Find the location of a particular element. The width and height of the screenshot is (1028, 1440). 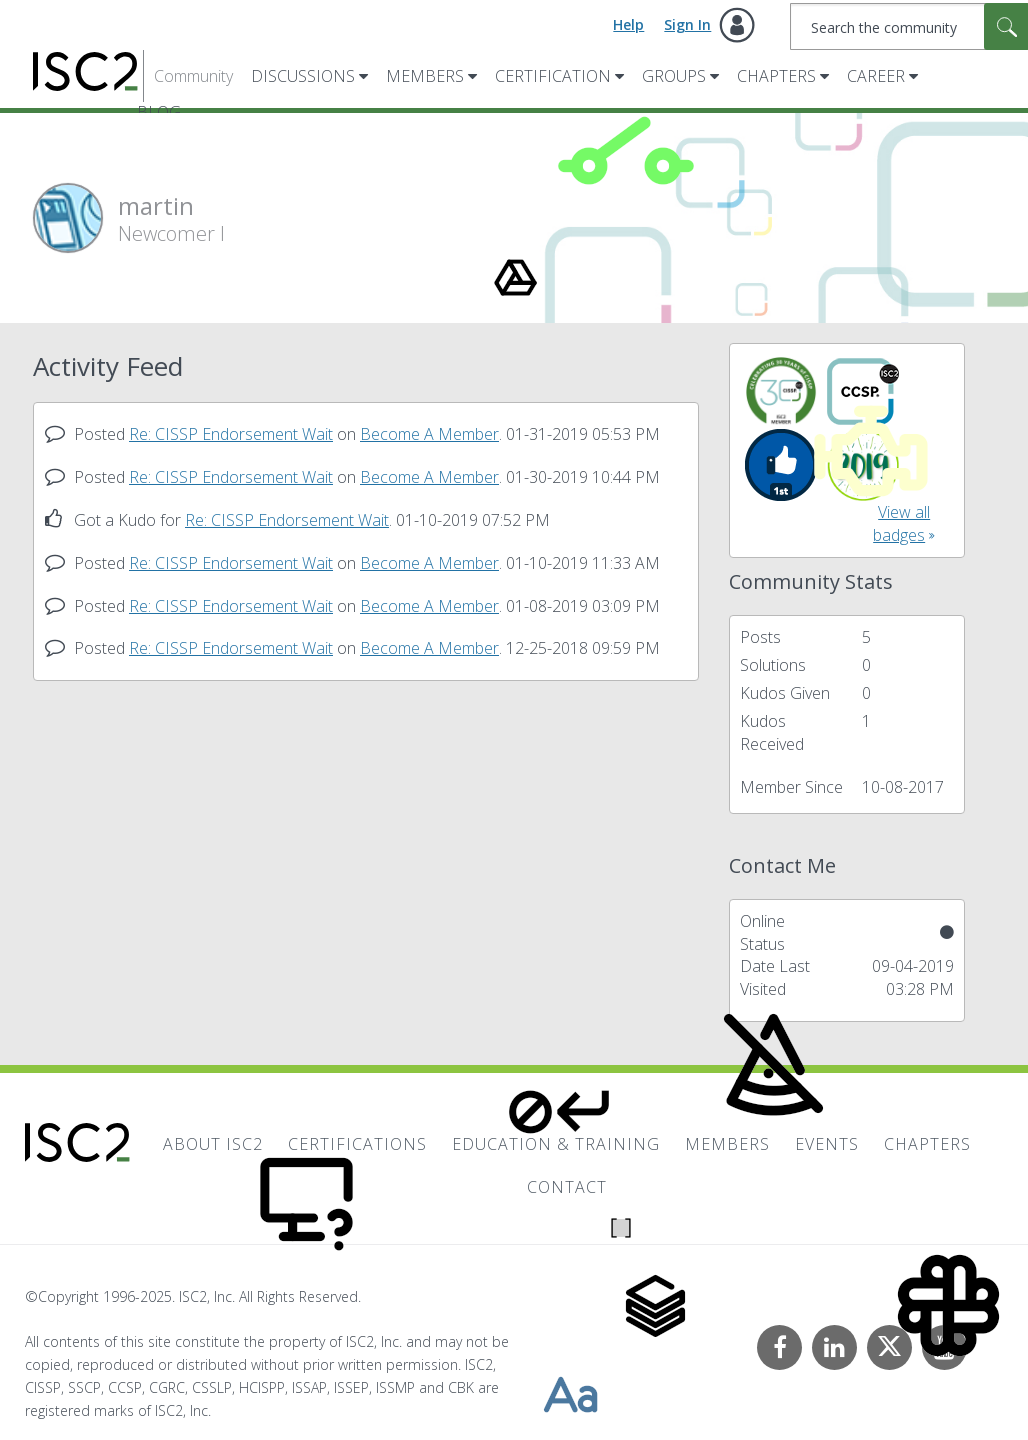

indicates pizza is unavailable or sold out is located at coordinates (773, 1063).